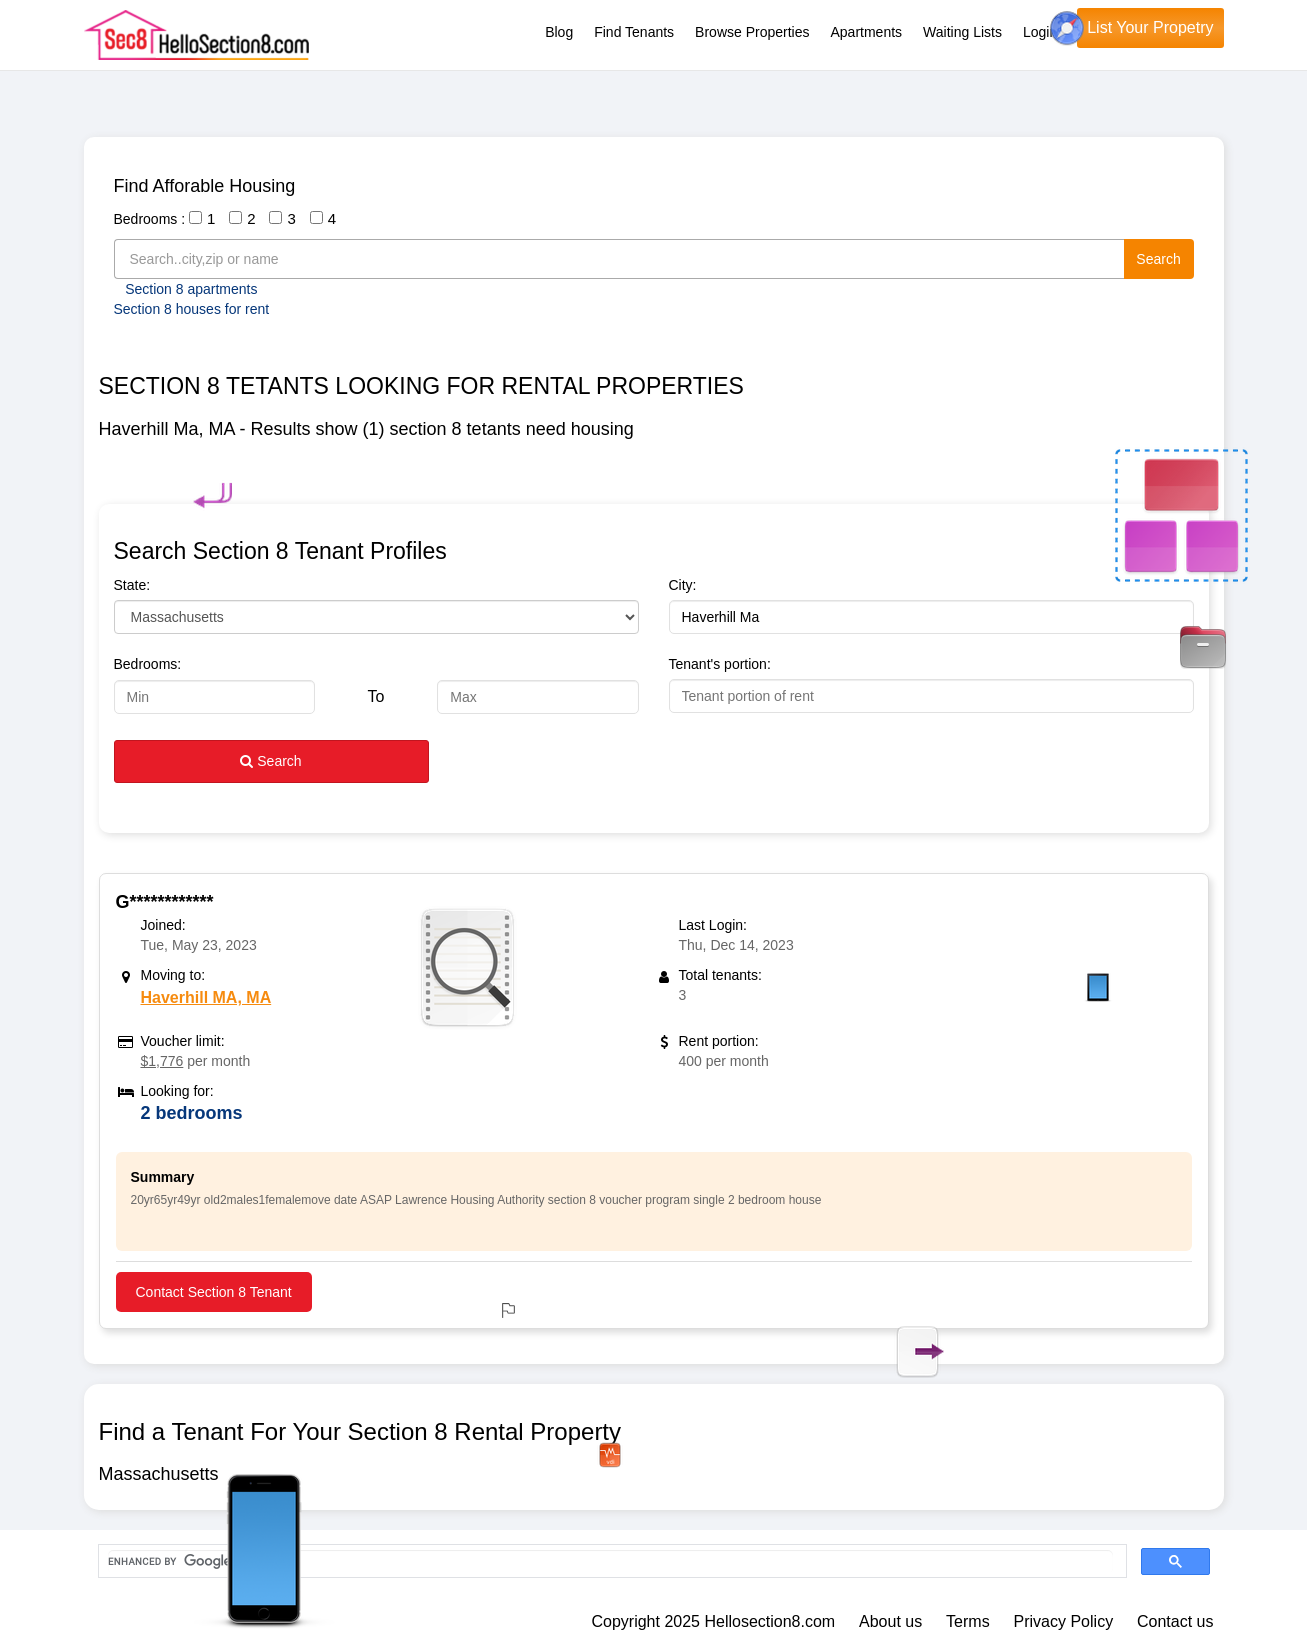 The height and width of the screenshot is (1649, 1307). I want to click on open gnome web browser (epiphany), so click(1067, 28).